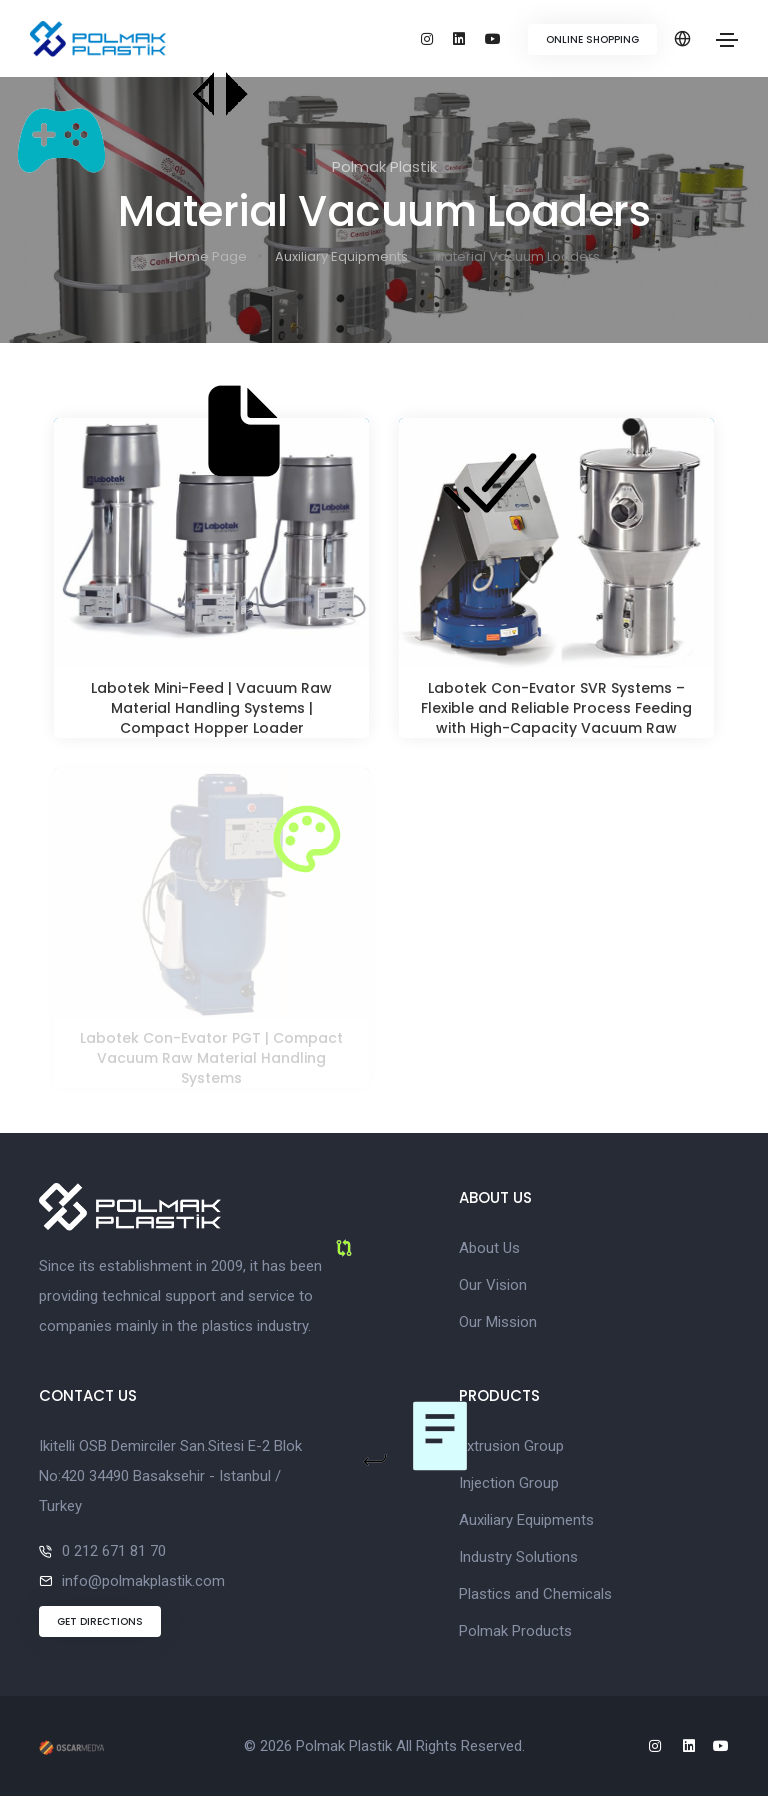  Describe the element at coordinates (440, 1436) in the screenshot. I see `open reader mode for distraction-free viewing` at that location.